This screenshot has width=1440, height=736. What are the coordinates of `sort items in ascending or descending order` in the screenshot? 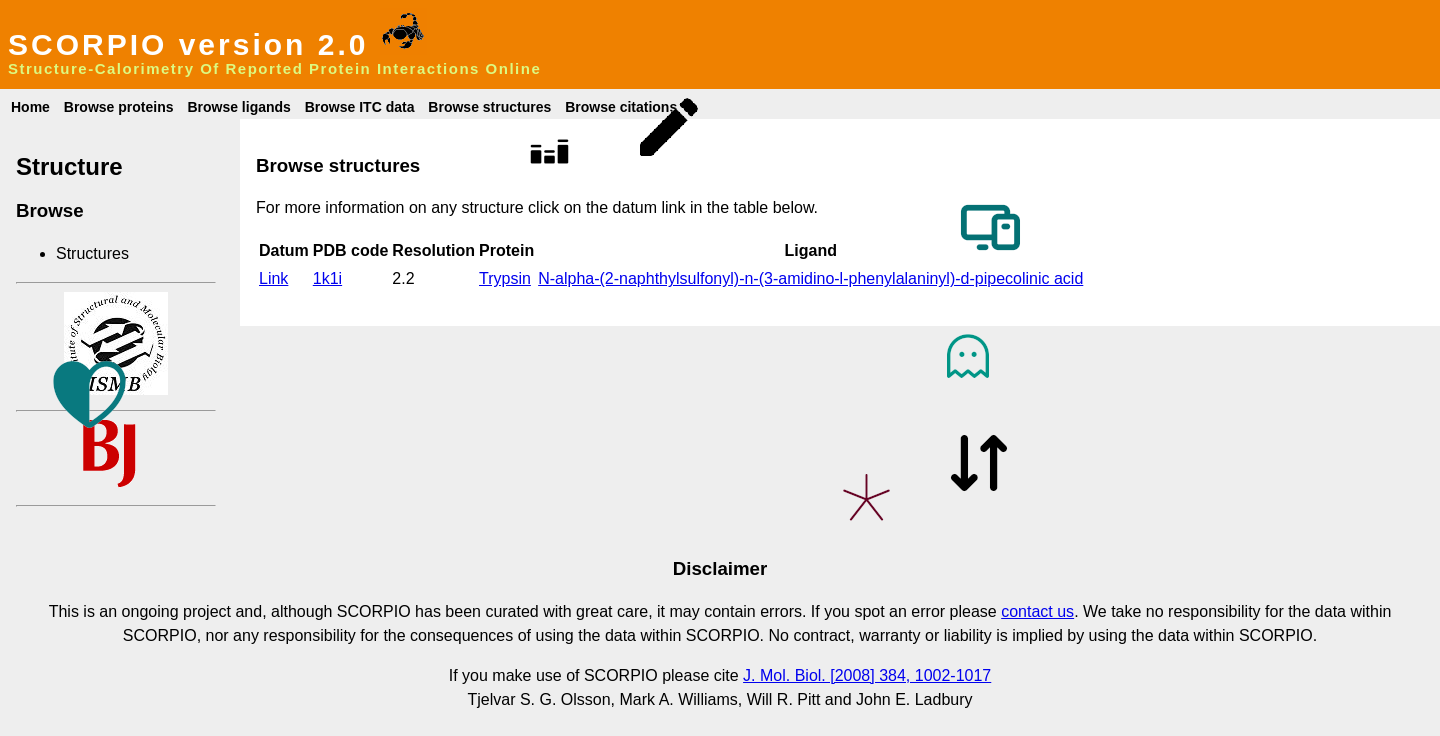 It's located at (979, 463).